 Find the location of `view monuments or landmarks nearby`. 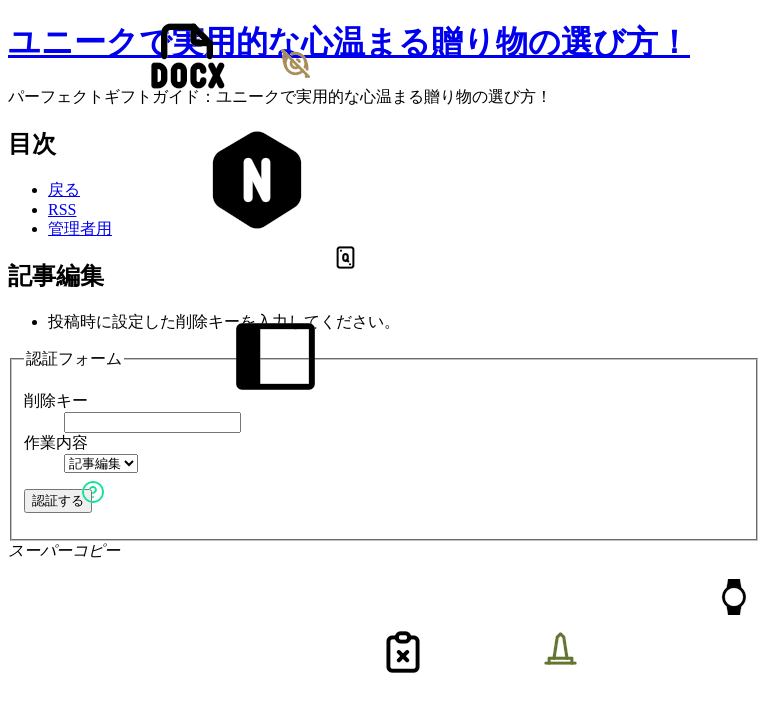

view monuments or landmarks nearby is located at coordinates (560, 648).